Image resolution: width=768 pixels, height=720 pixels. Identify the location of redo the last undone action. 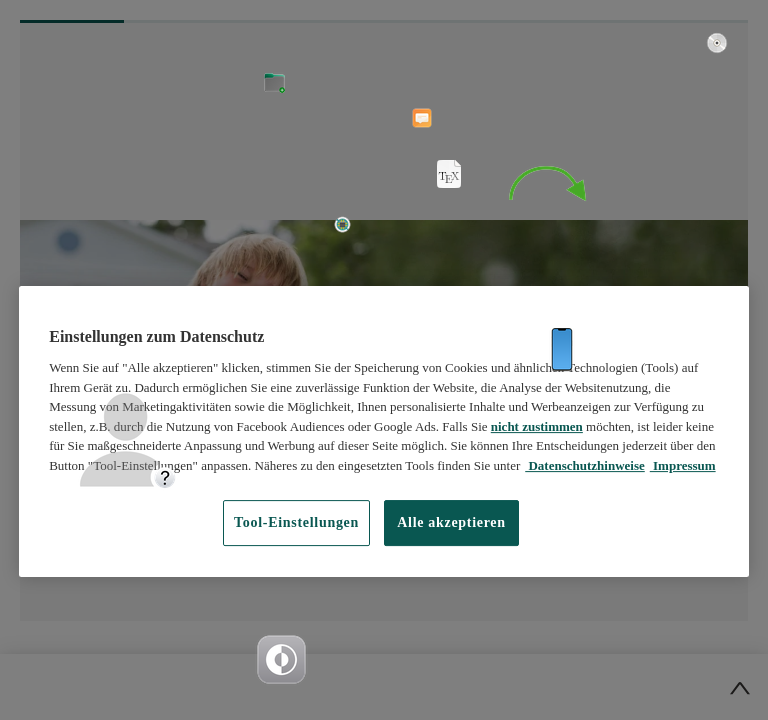
(548, 183).